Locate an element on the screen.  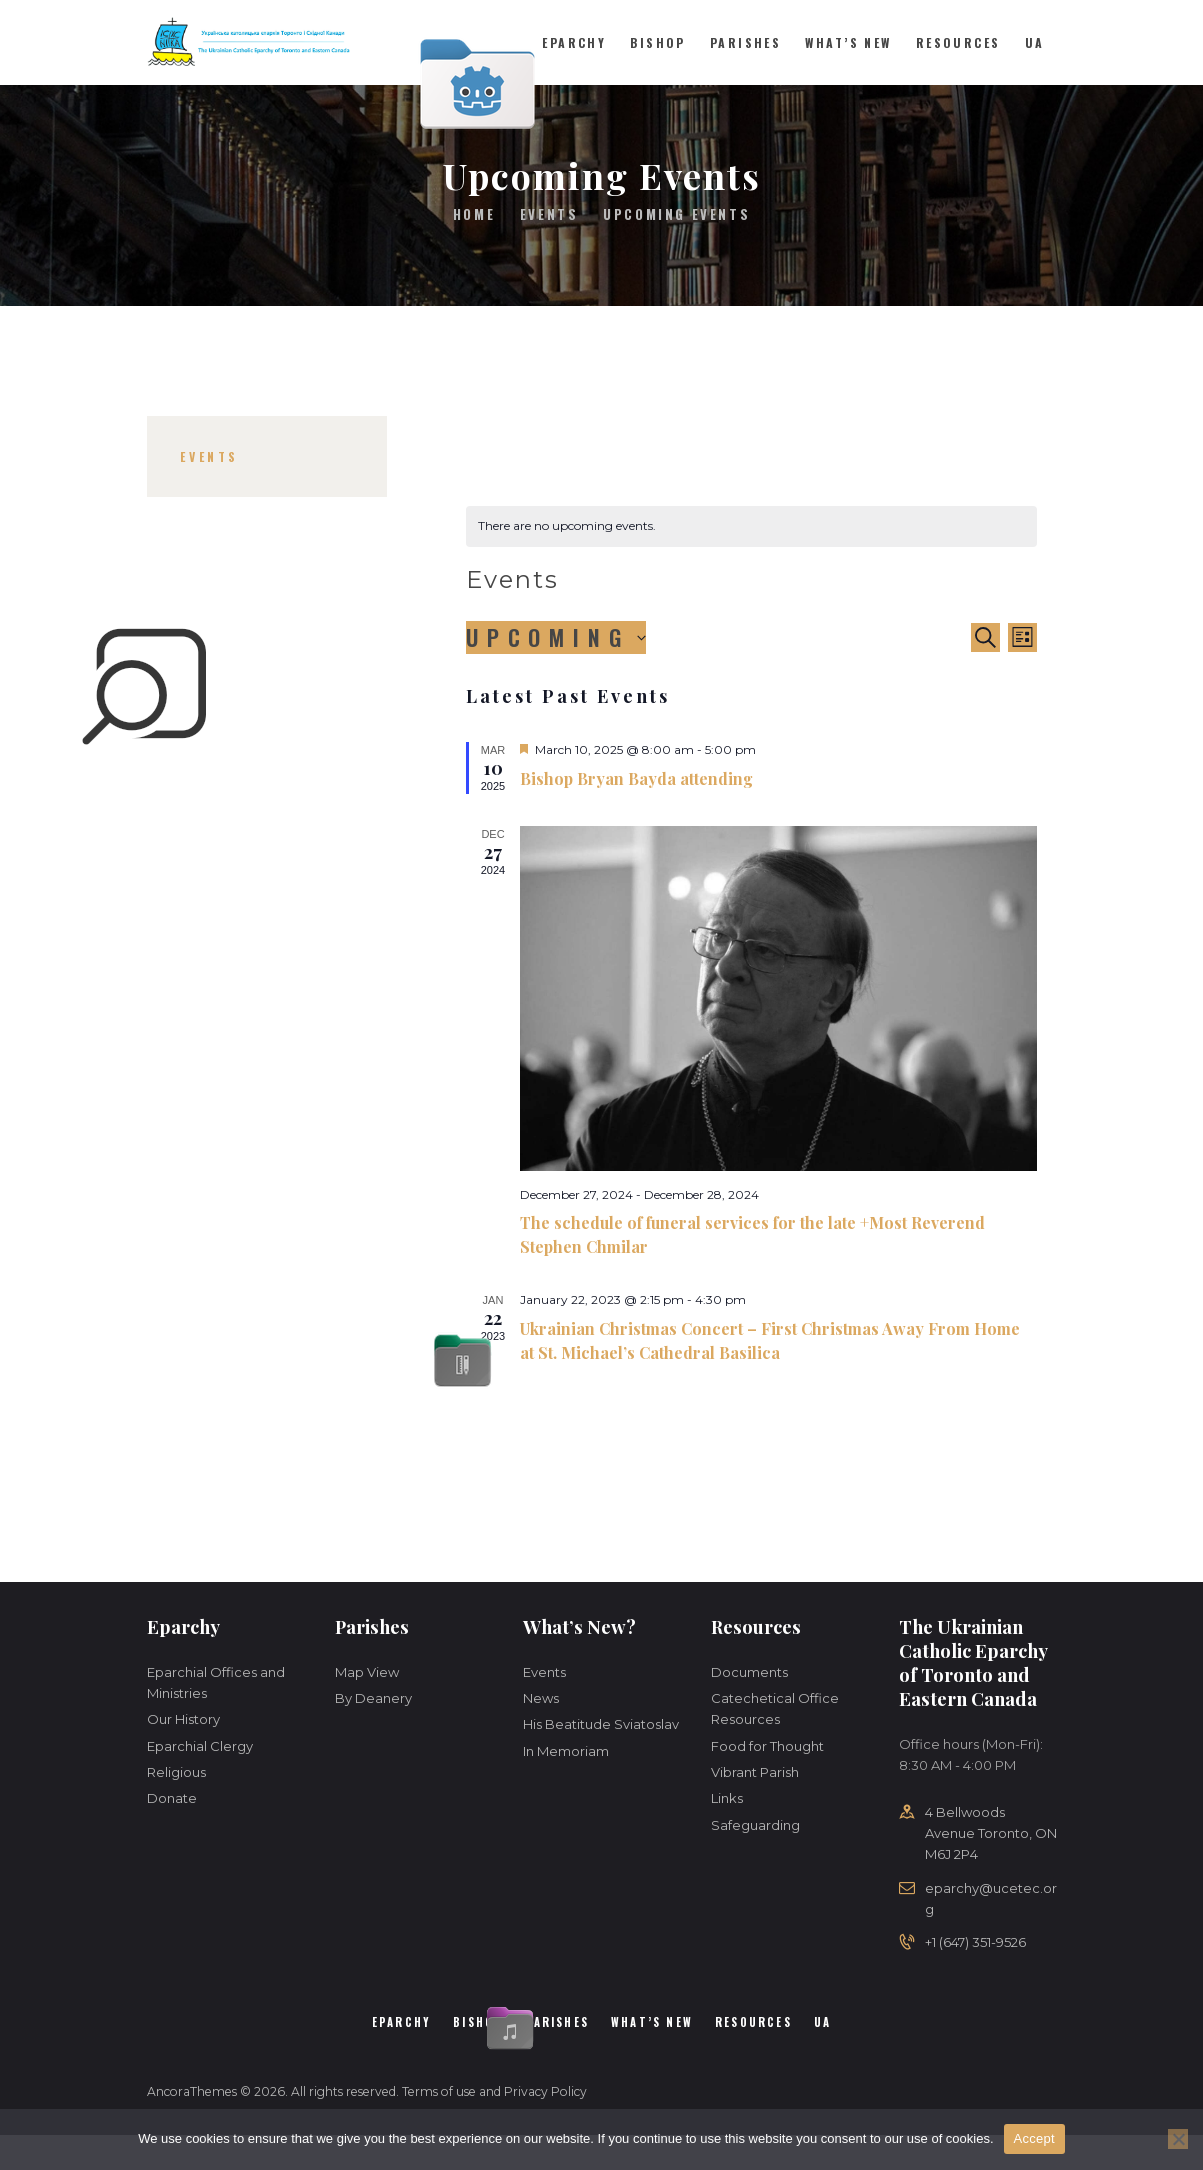
open image viewer application is located at coordinates (143, 683).